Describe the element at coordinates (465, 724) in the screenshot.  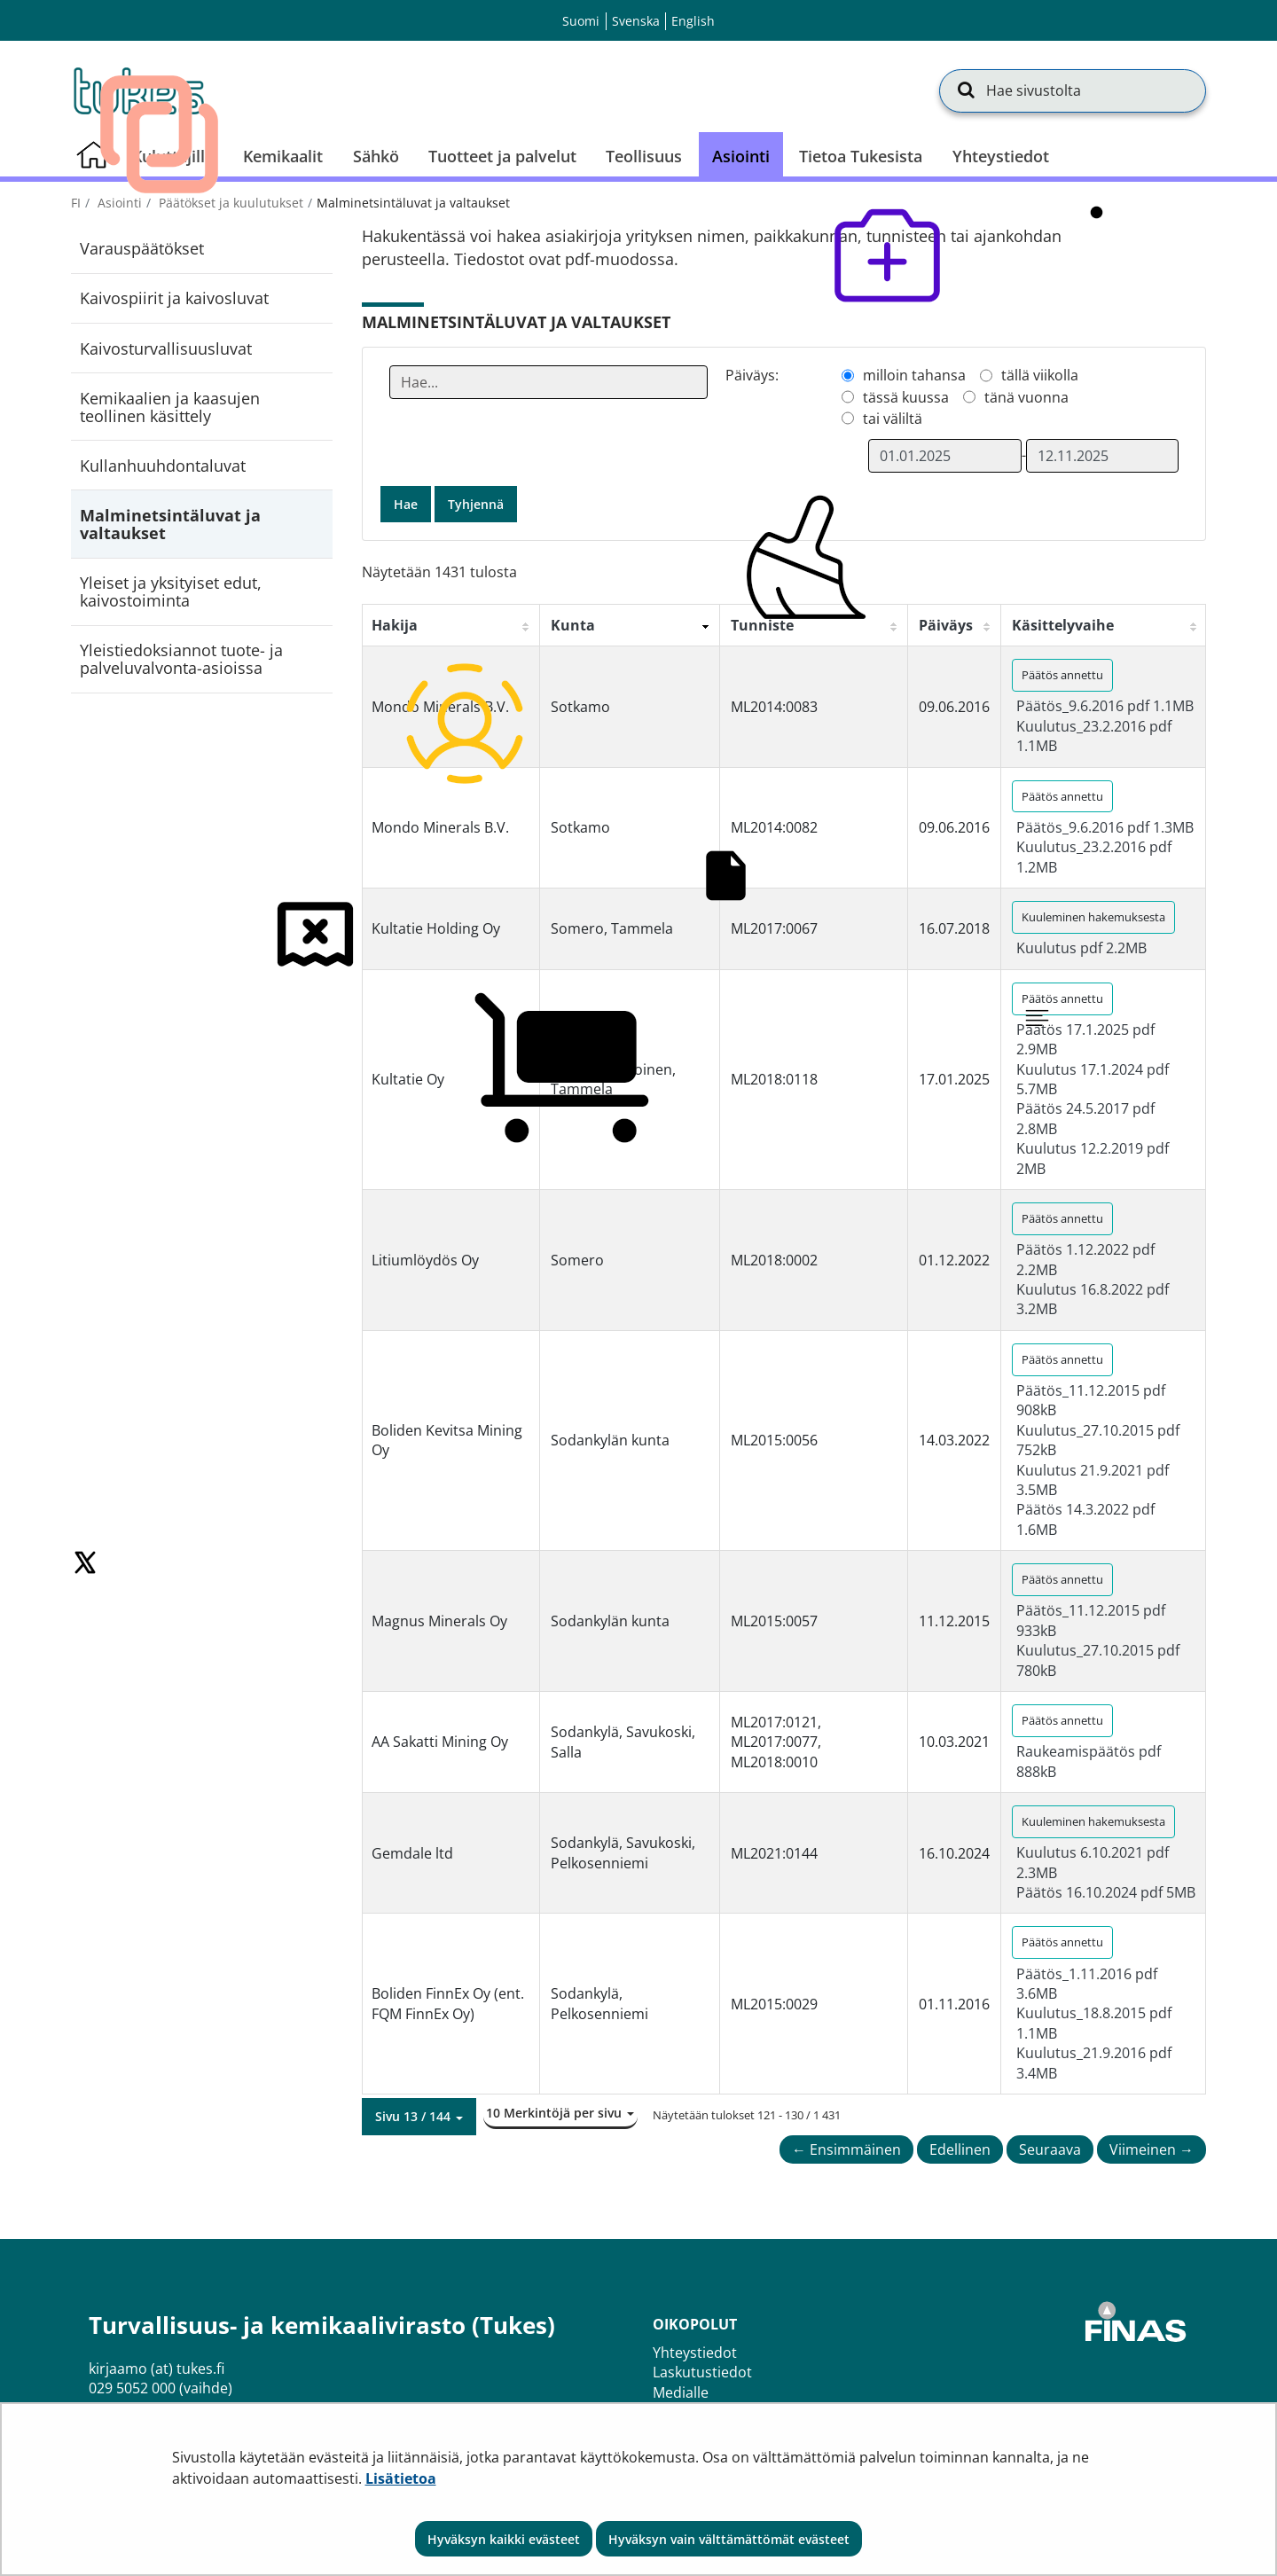
I see `incomplete or pending user profile` at that location.